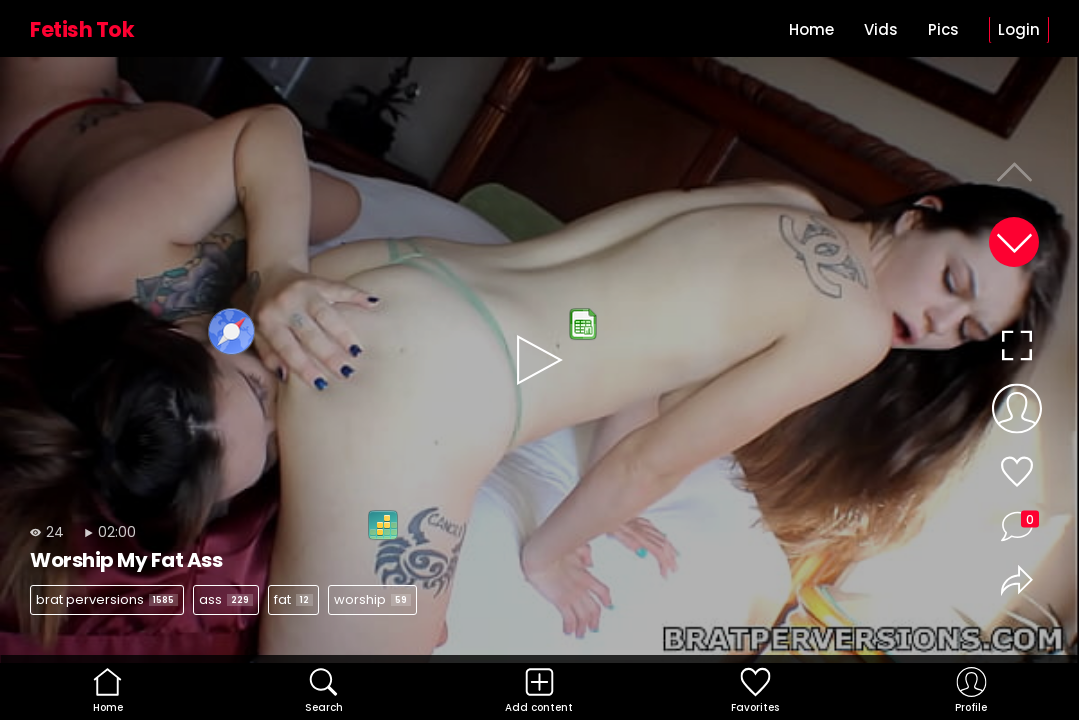 The image size is (1079, 720). Describe the element at coordinates (583, 324) in the screenshot. I see `a libreoffice calc spreadsheet file` at that location.